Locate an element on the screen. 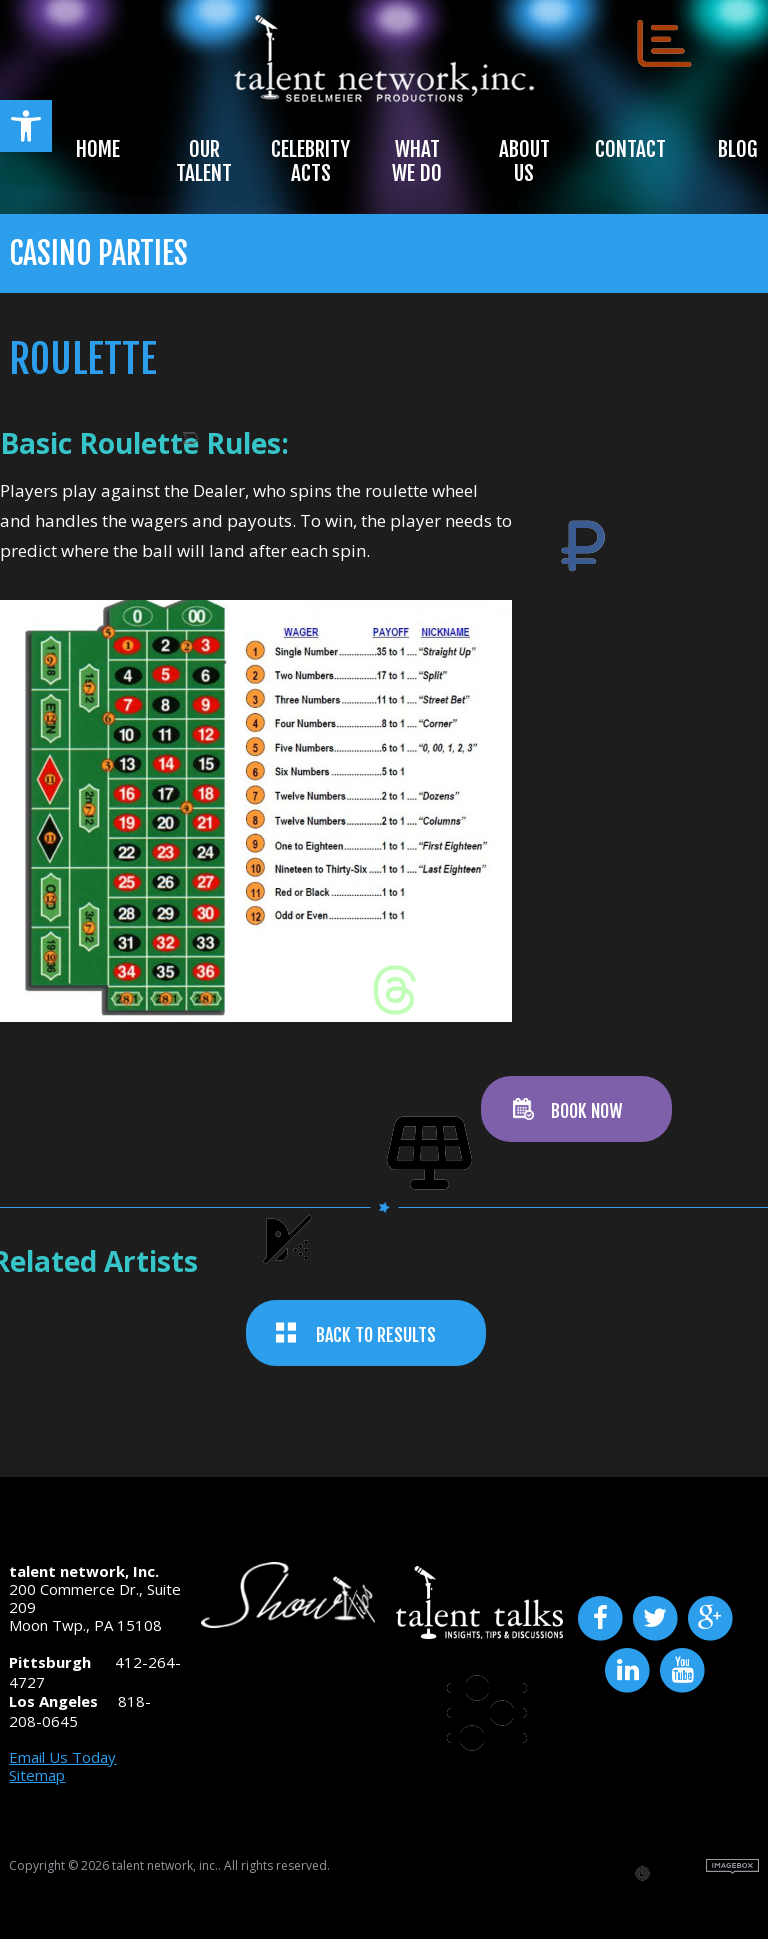 The width and height of the screenshot is (768, 1939). indicates Russian ruble currency is located at coordinates (585, 546).